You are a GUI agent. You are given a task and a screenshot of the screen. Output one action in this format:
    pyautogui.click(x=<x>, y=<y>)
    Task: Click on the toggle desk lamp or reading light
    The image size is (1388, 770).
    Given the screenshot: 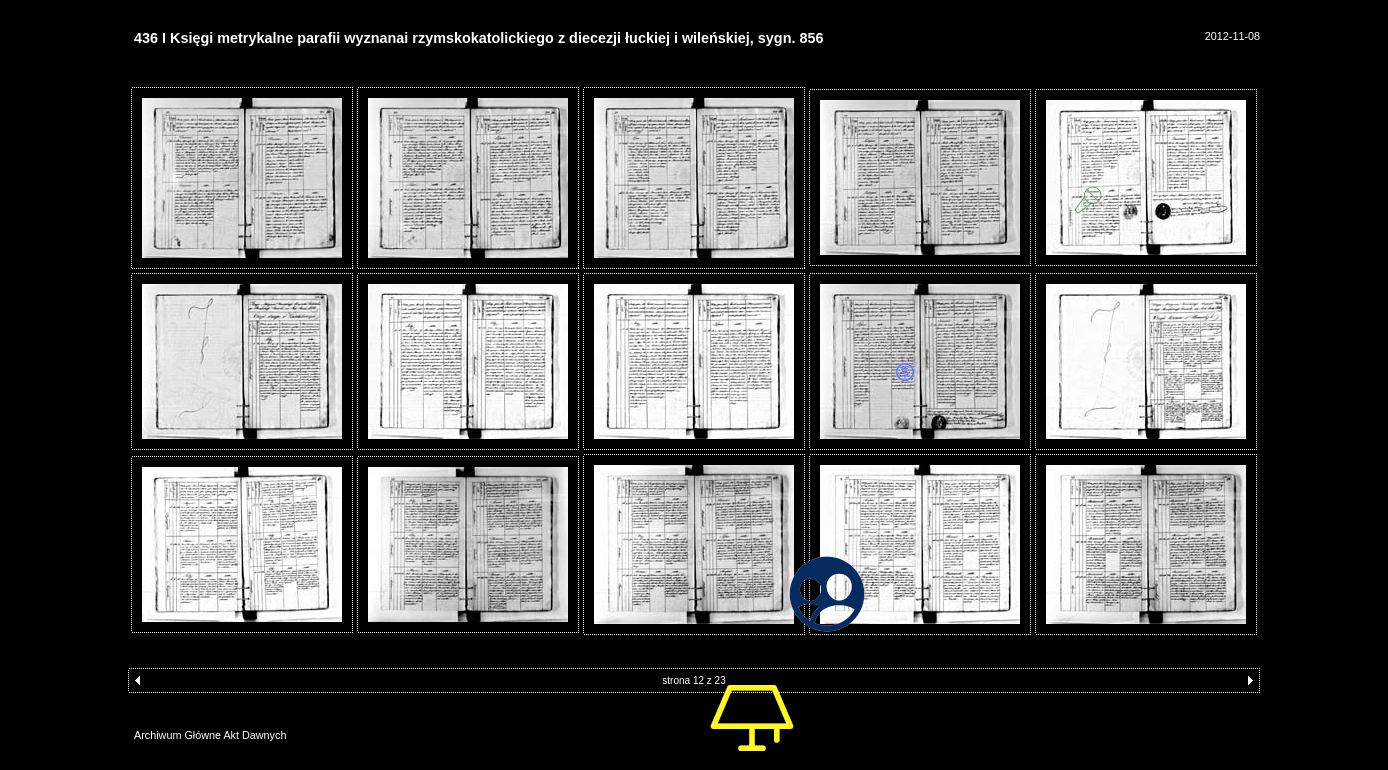 What is the action you would take?
    pyautogui.click(x=752, y=718)
    